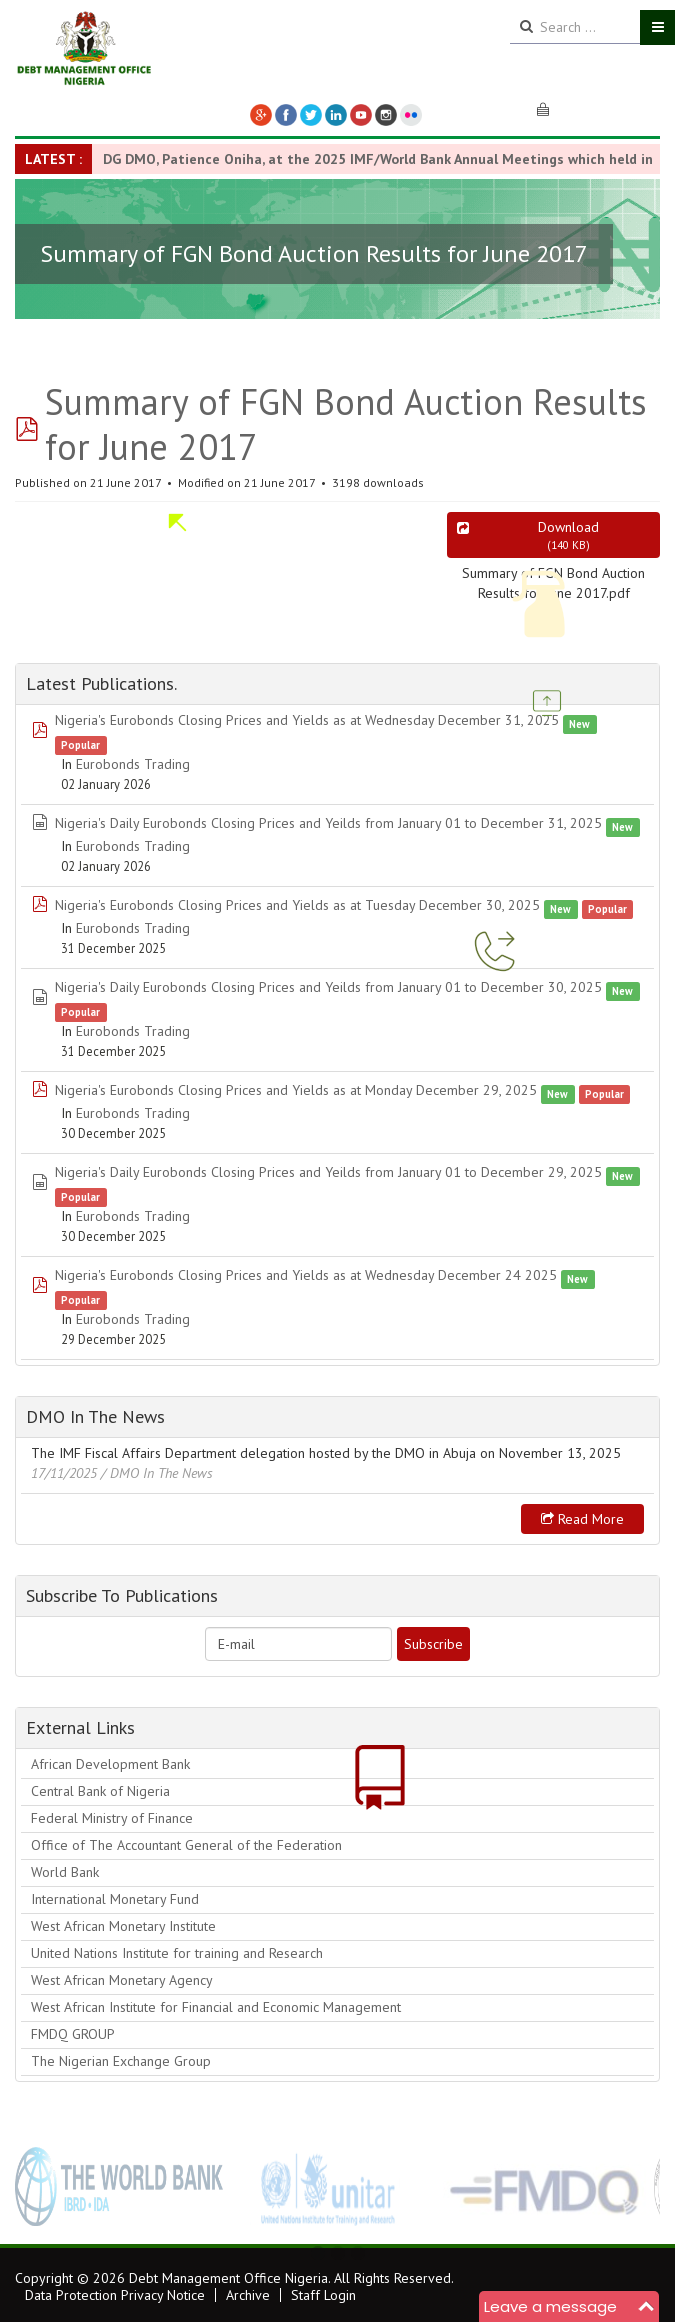 The height and width of the screenshot is (2322, 675). I want to click on access a code repository, so click(380, 1778).